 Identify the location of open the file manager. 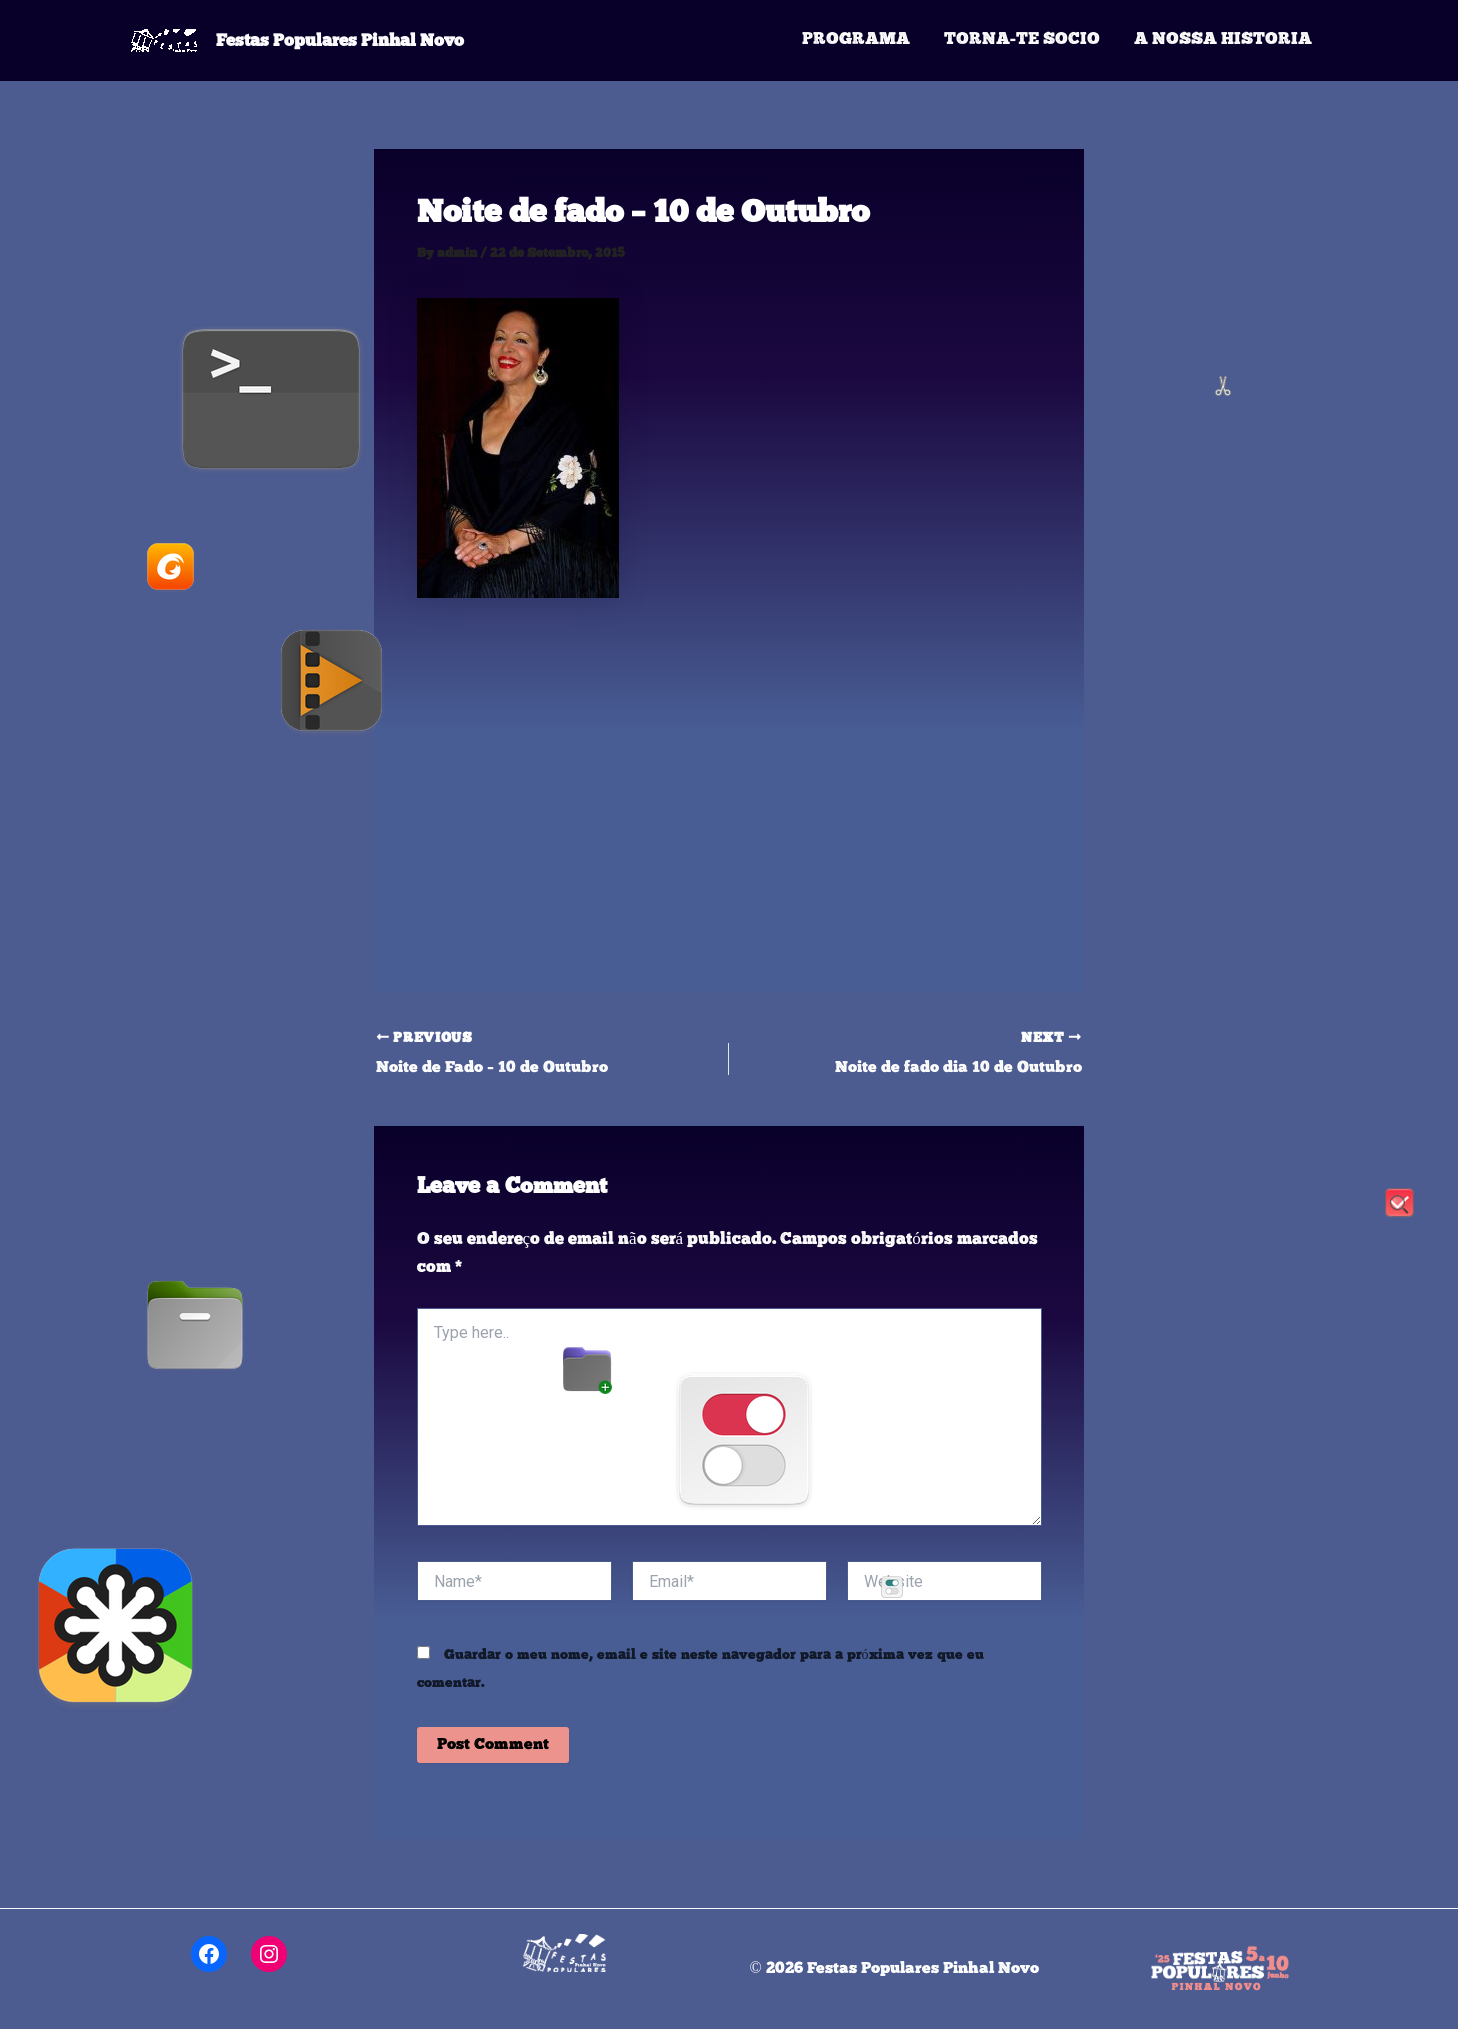
(195, 1325).